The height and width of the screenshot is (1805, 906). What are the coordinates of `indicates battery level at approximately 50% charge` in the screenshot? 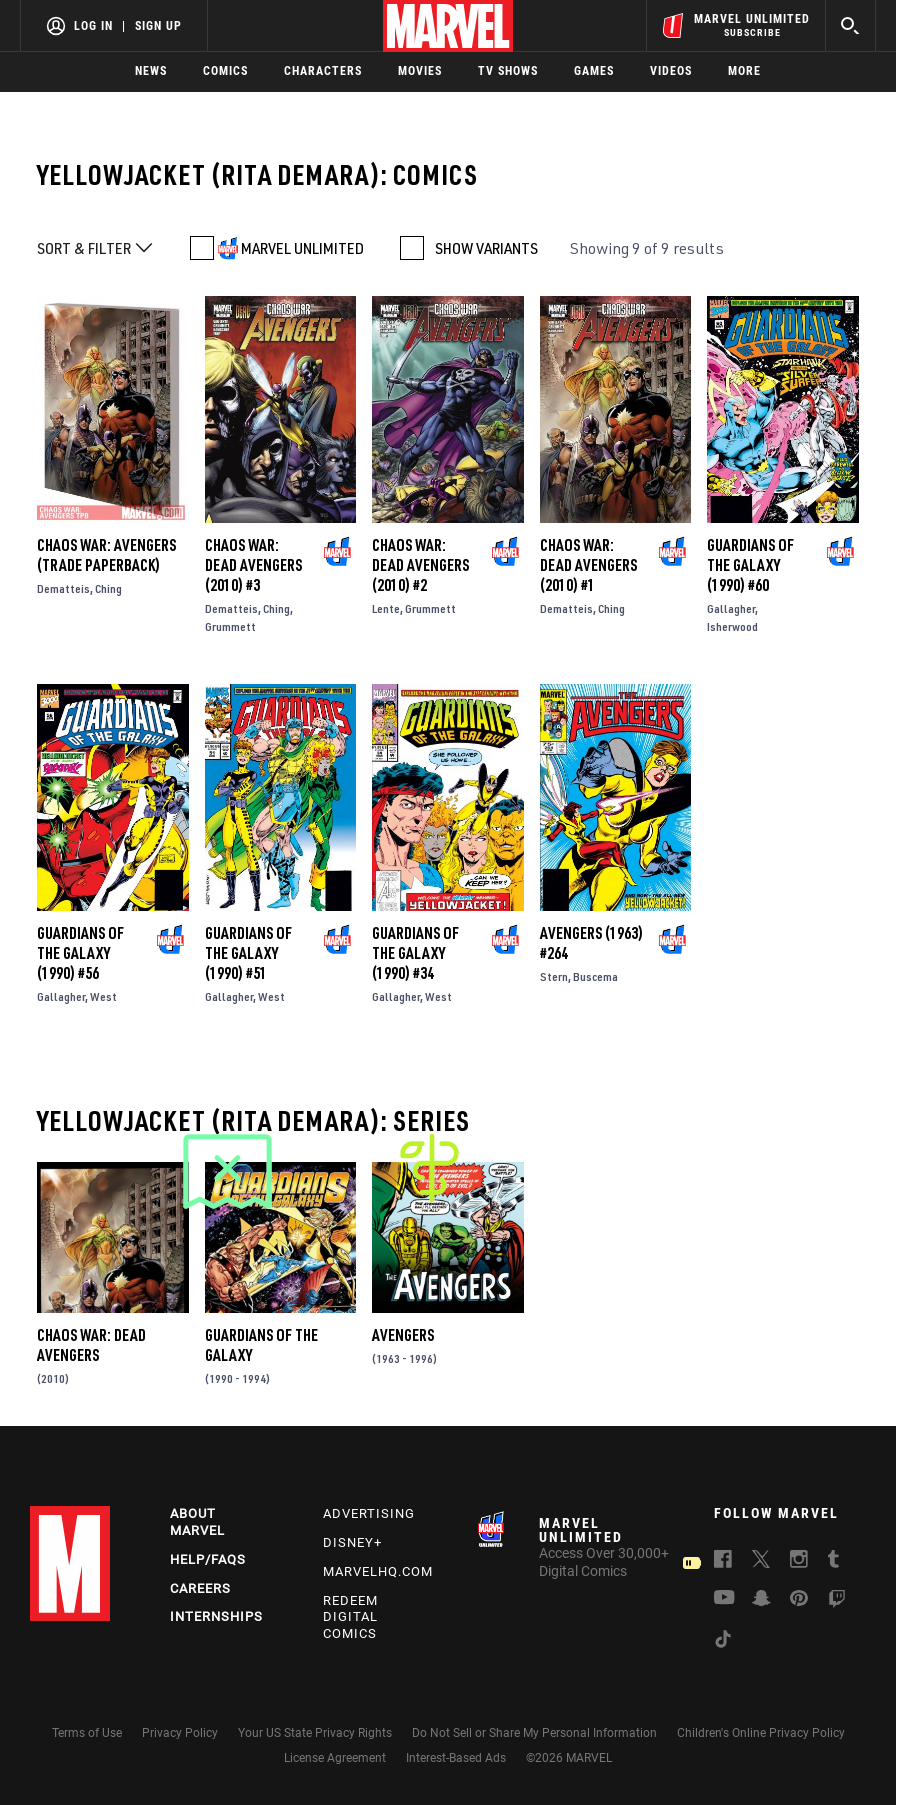 It's located at (692, 1563).